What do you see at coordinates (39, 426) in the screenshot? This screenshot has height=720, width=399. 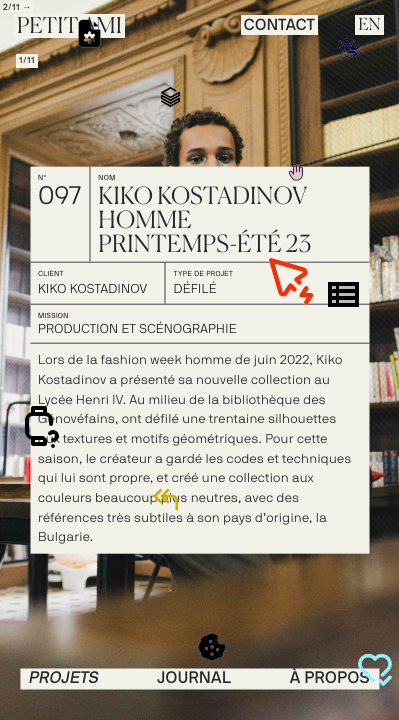 I see `smartwatch help or support` at bounding box center [39, 426].